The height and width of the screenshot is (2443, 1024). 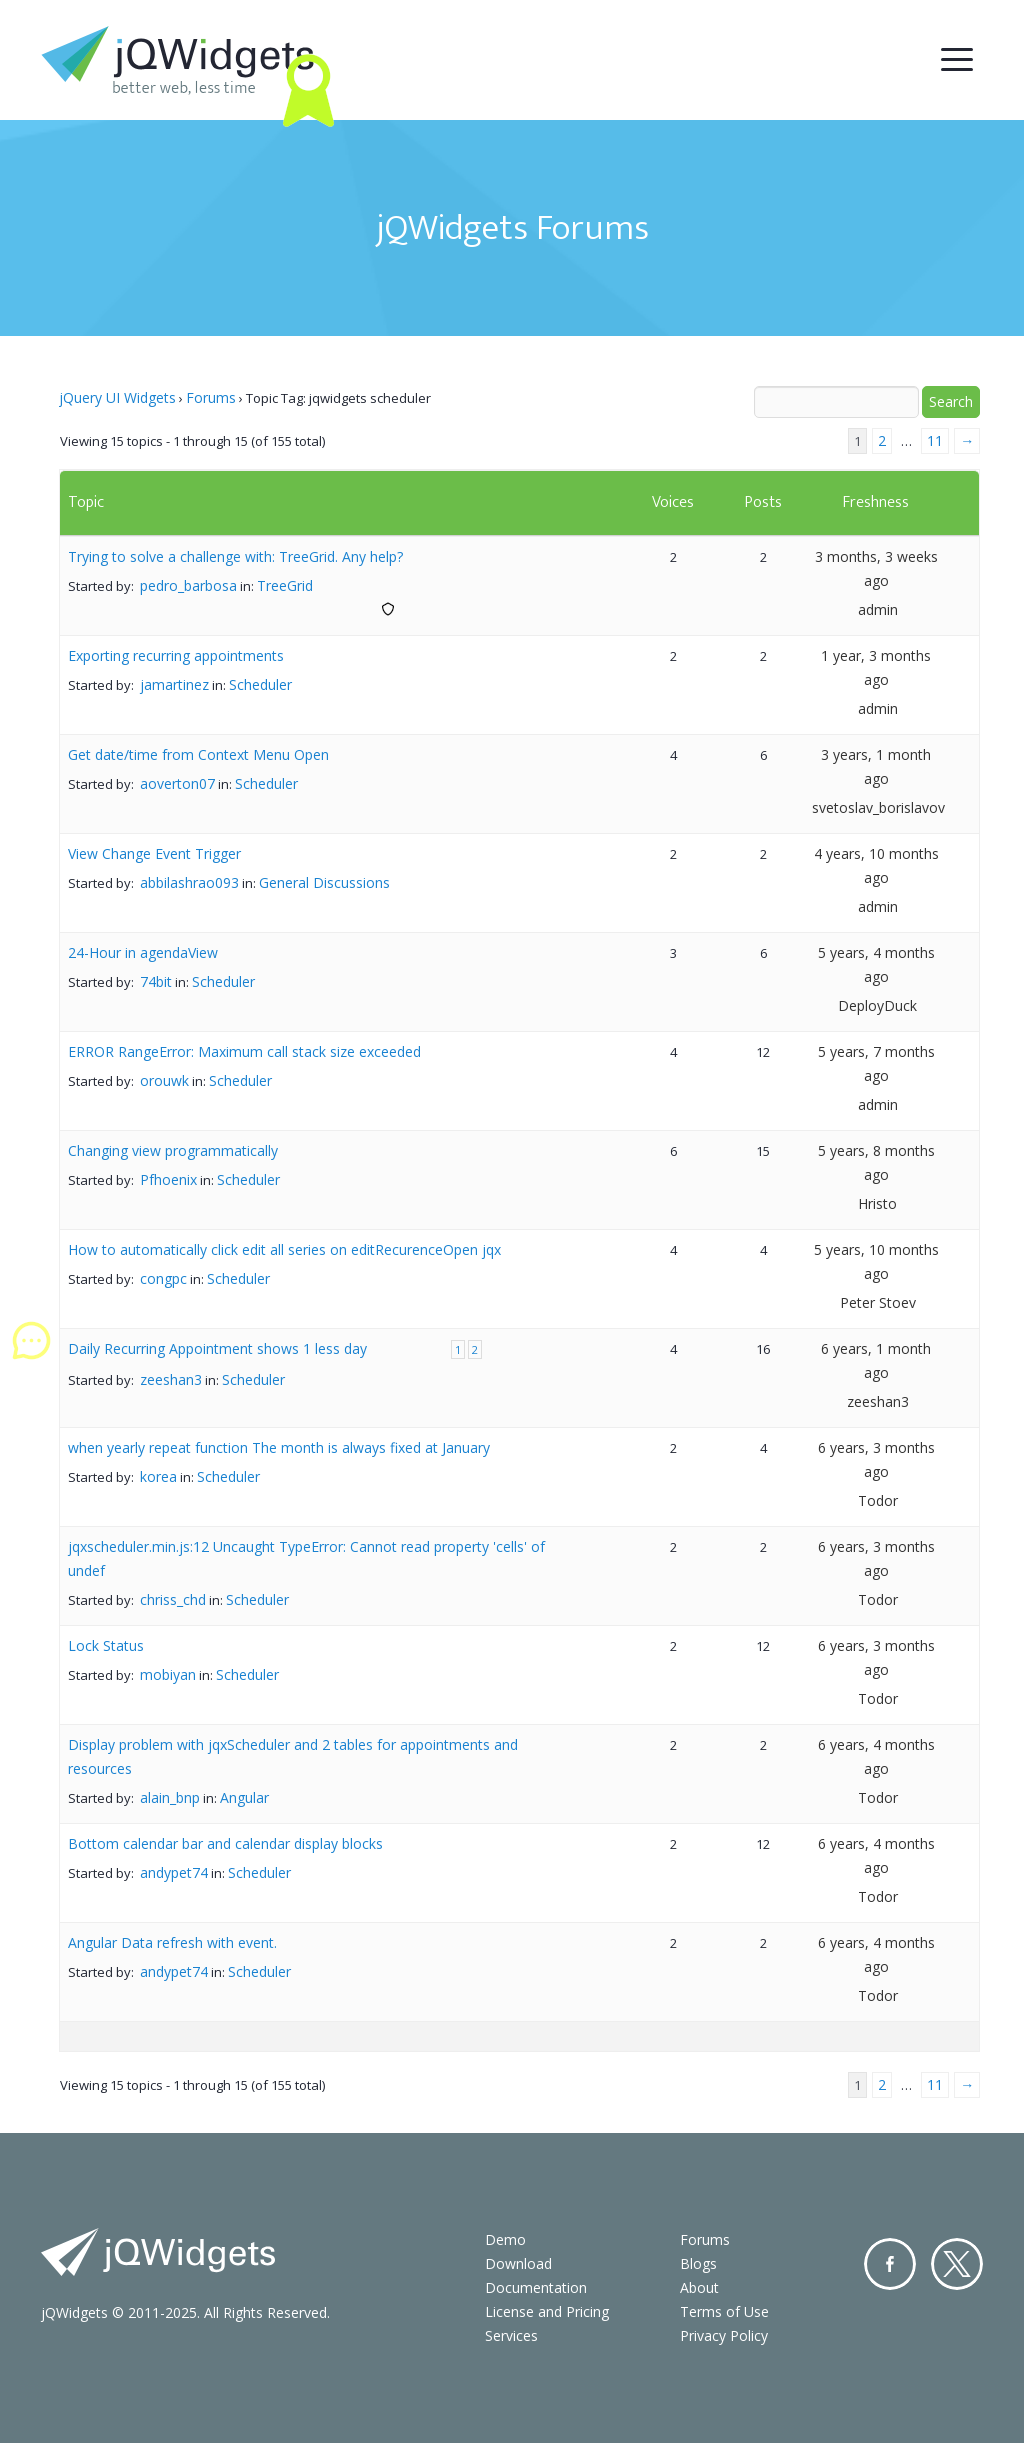 I want to click on view achievements or awards, so click(x=308, y=90).